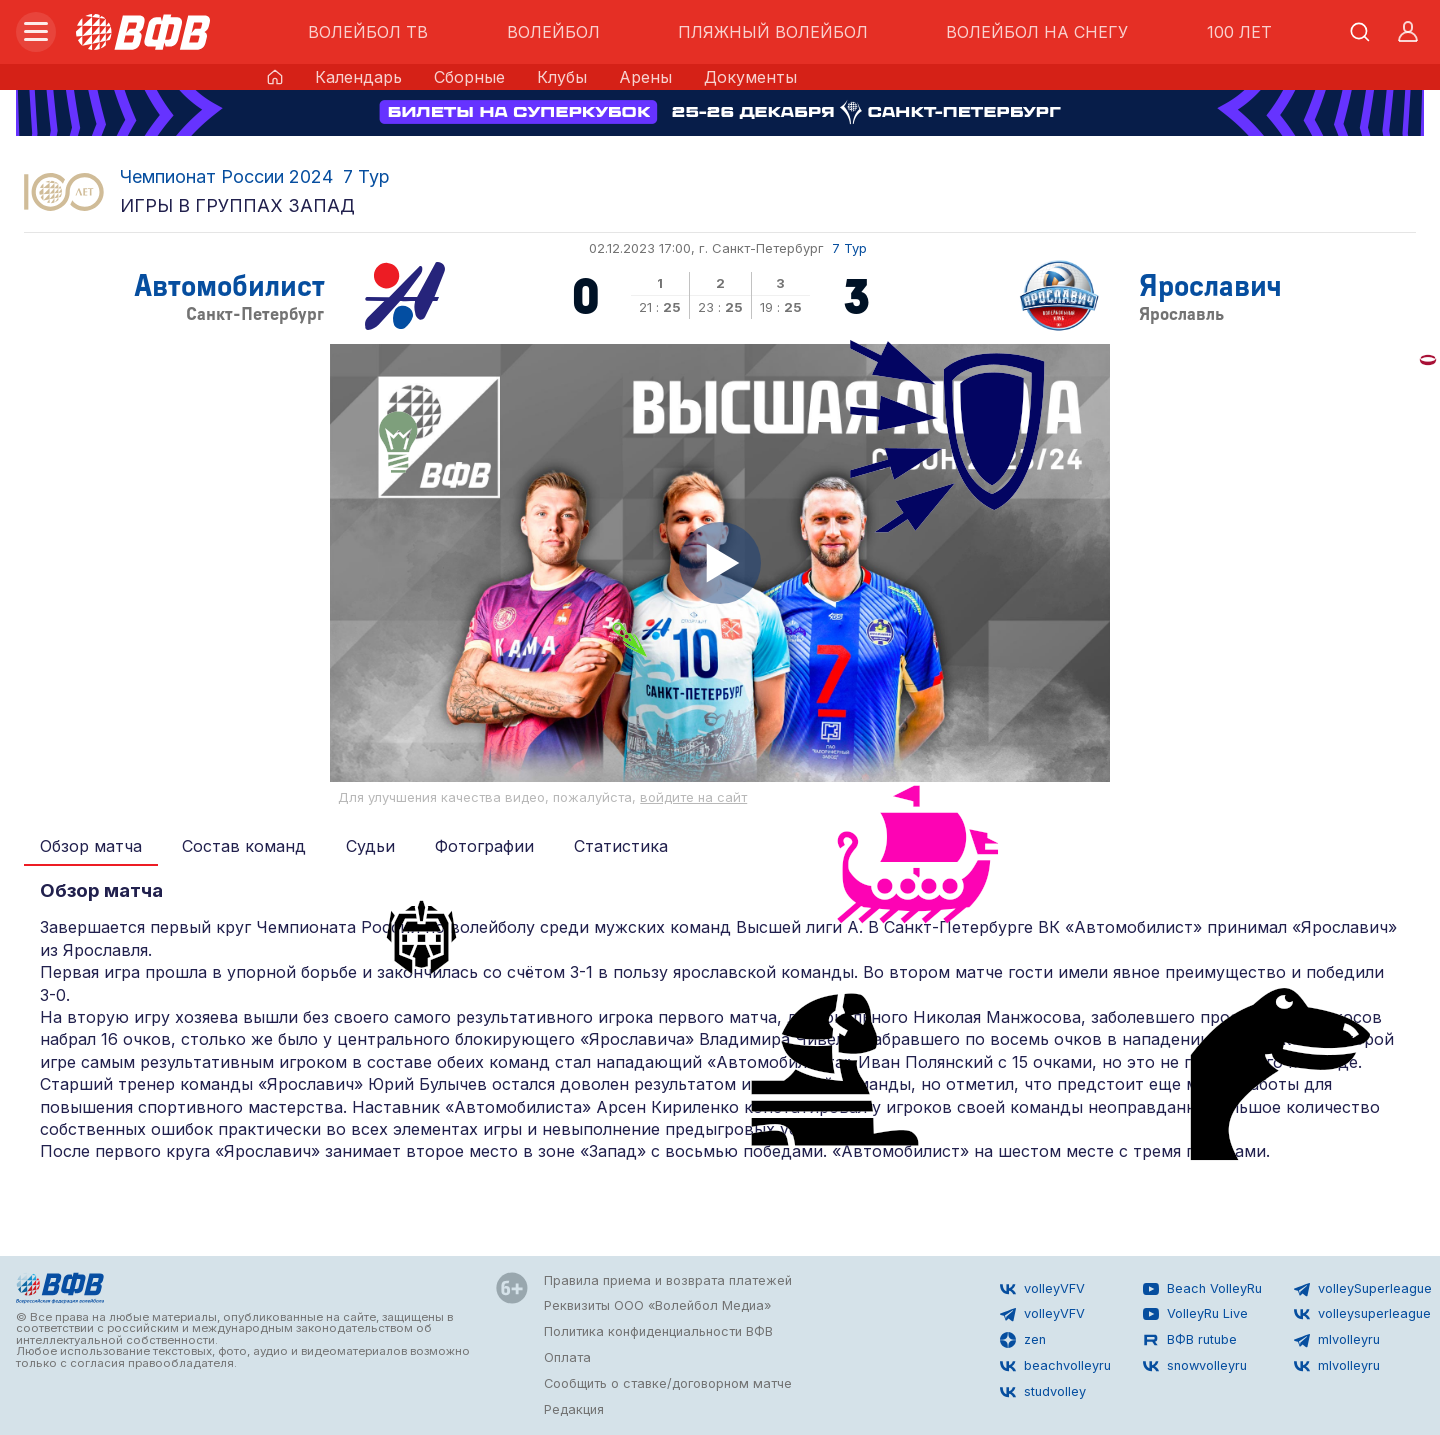 Image resolution: width=1440 pixels, height=1435 pixels. What do you see at coordinates (421, 937) in the screenshot?
I see `select mech or robot character class` at bounding box center [421, 937].